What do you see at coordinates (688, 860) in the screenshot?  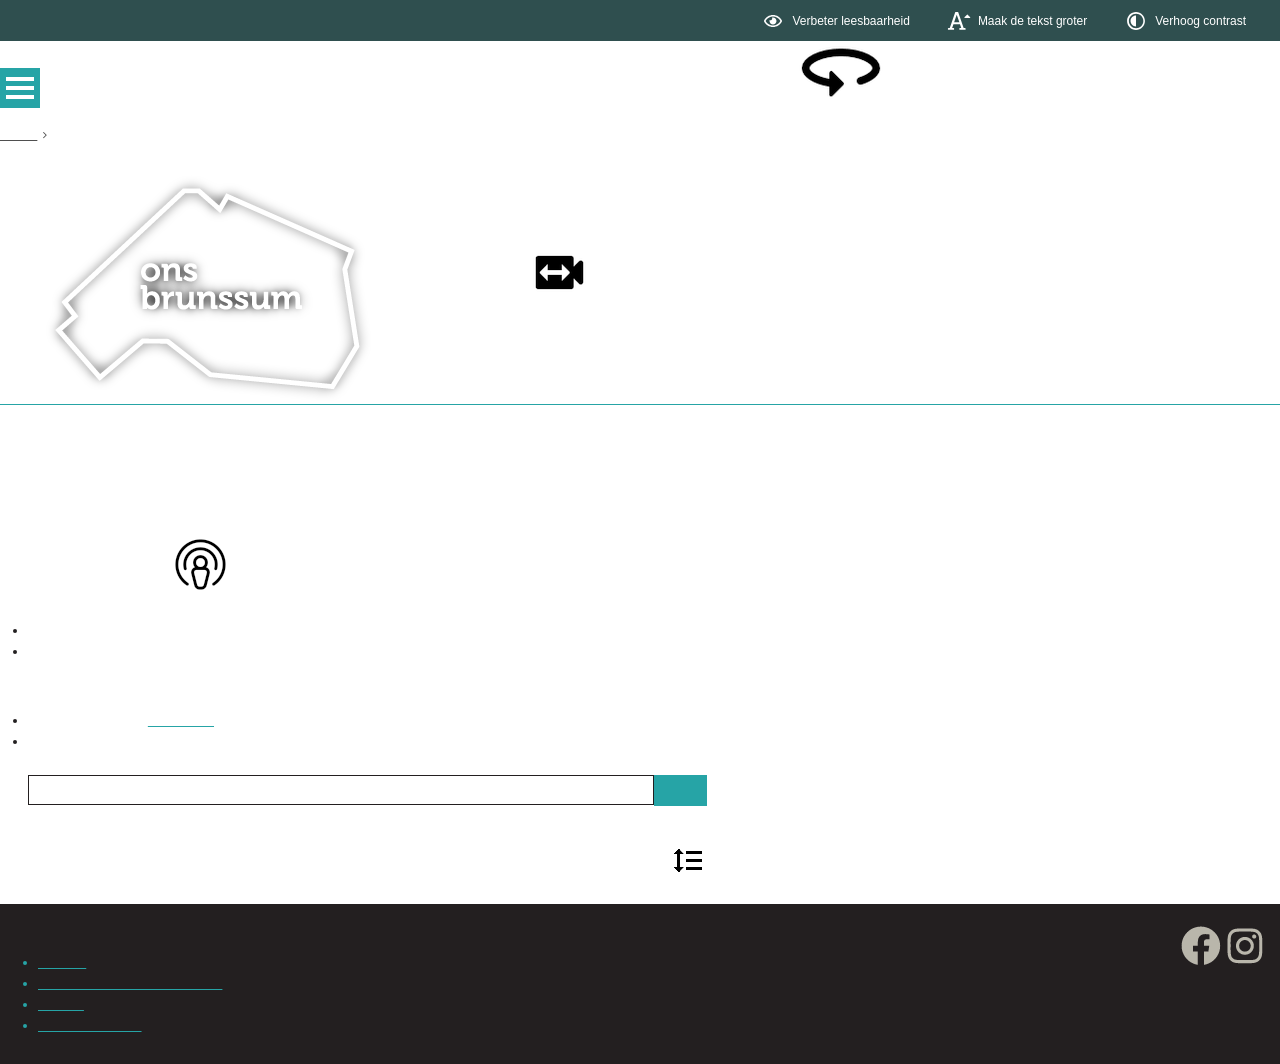 I see `adjust line spacing in text` at bounding box center [688, 860].